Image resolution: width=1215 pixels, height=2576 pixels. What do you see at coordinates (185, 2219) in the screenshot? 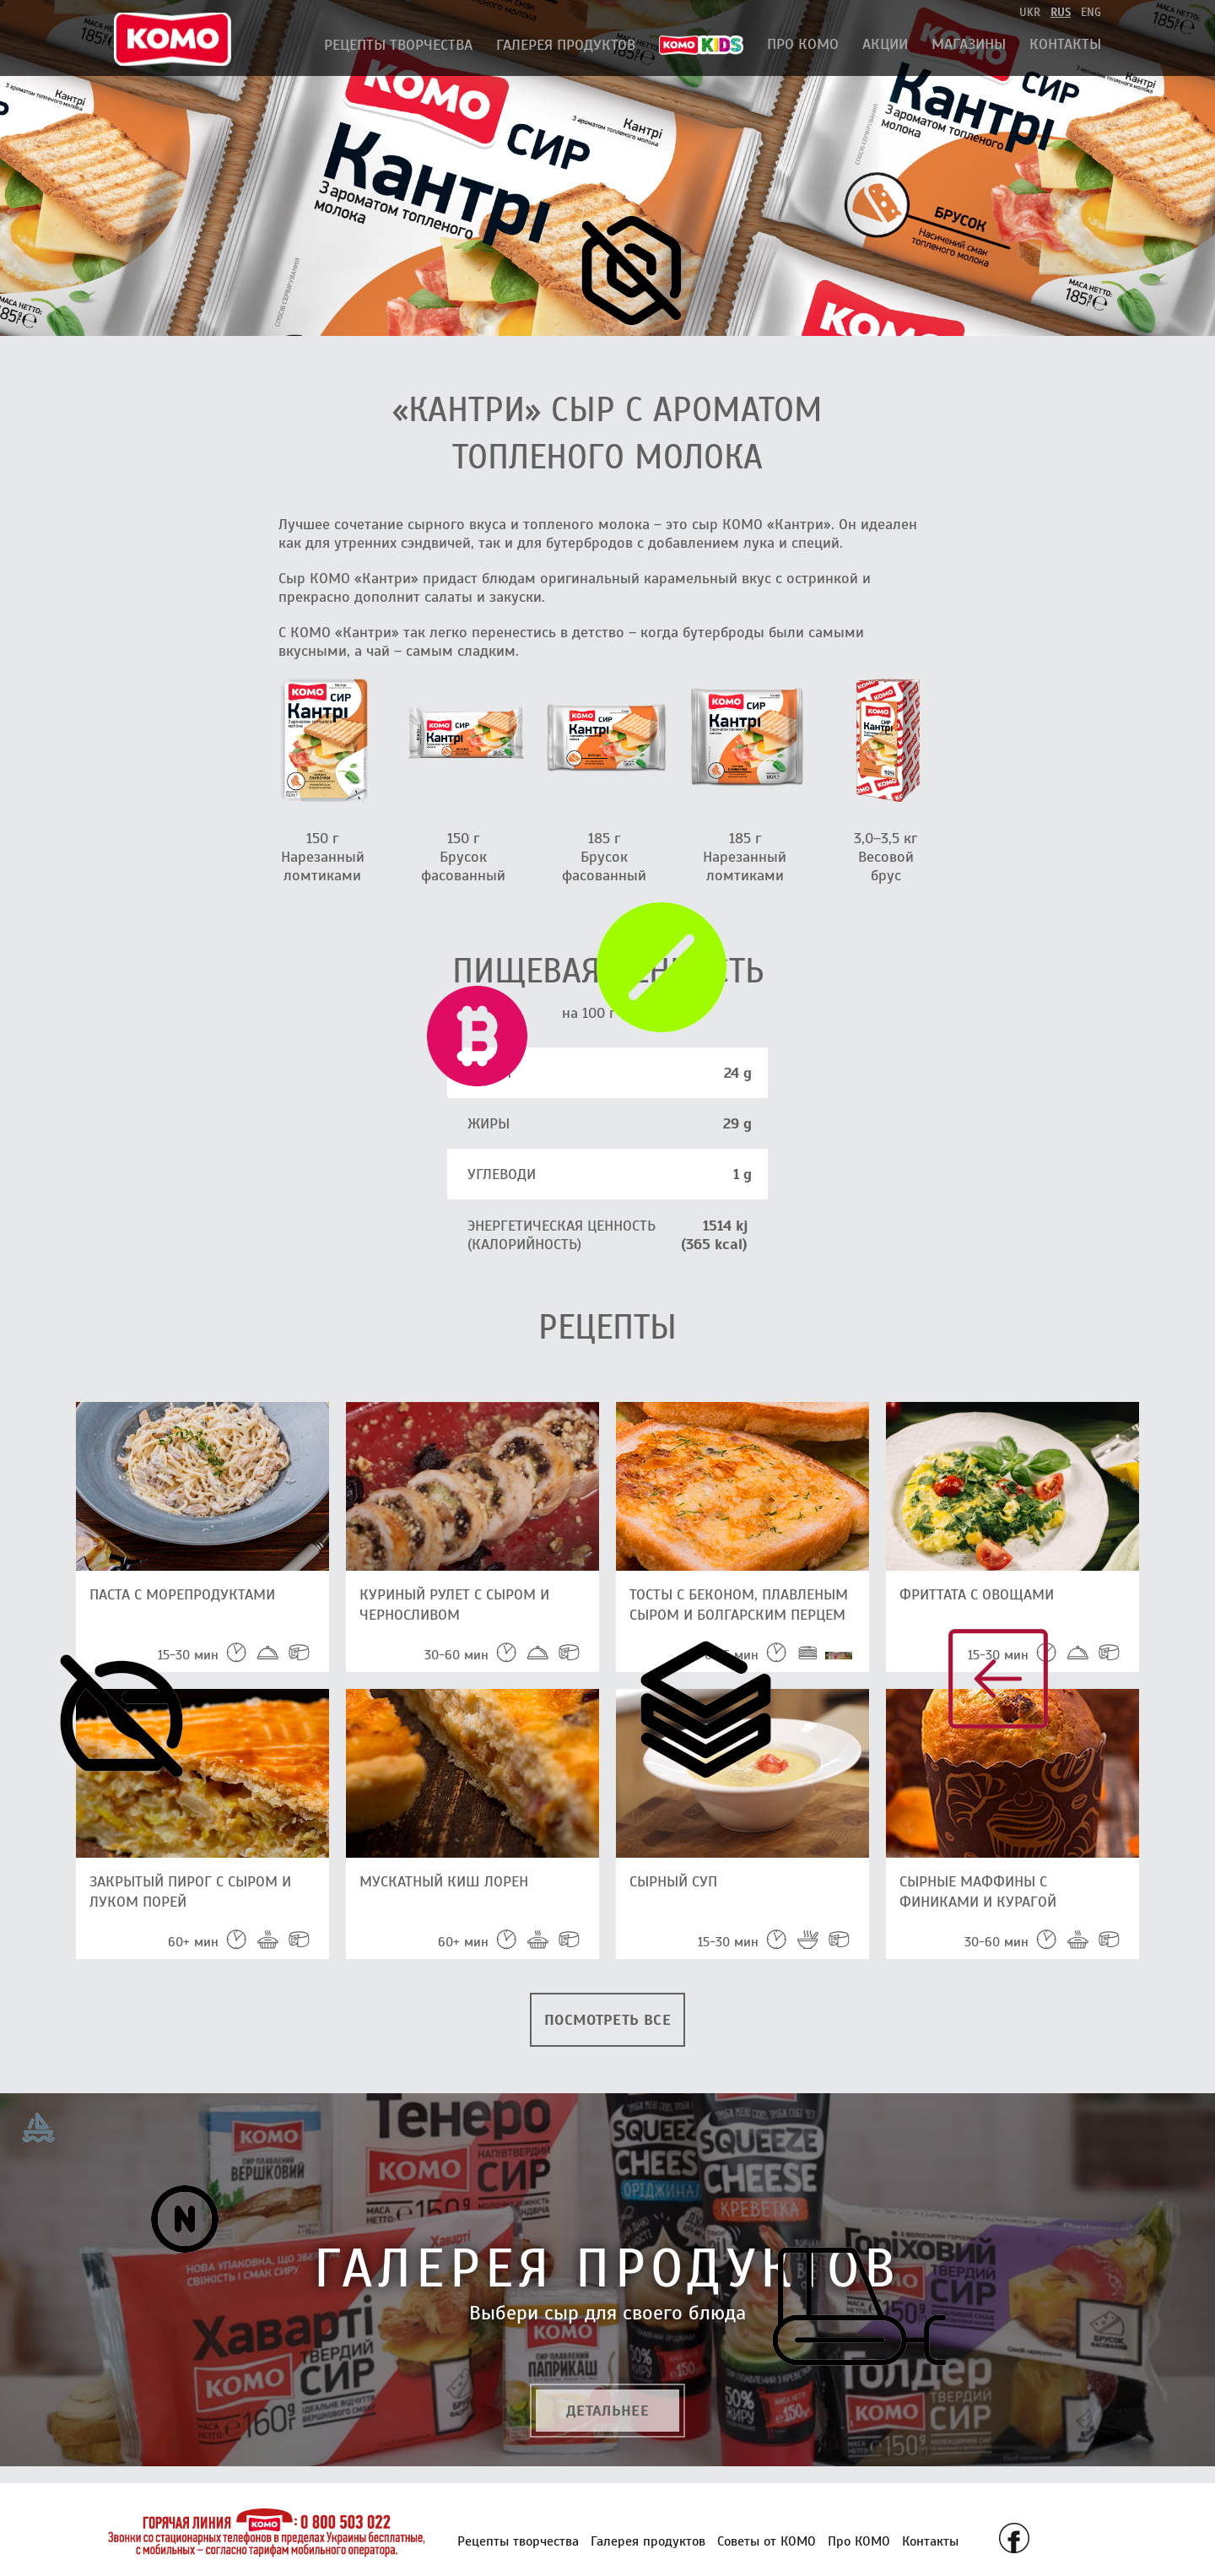
I see `indicates north direction on a map` at bounding box center [185, 2219].